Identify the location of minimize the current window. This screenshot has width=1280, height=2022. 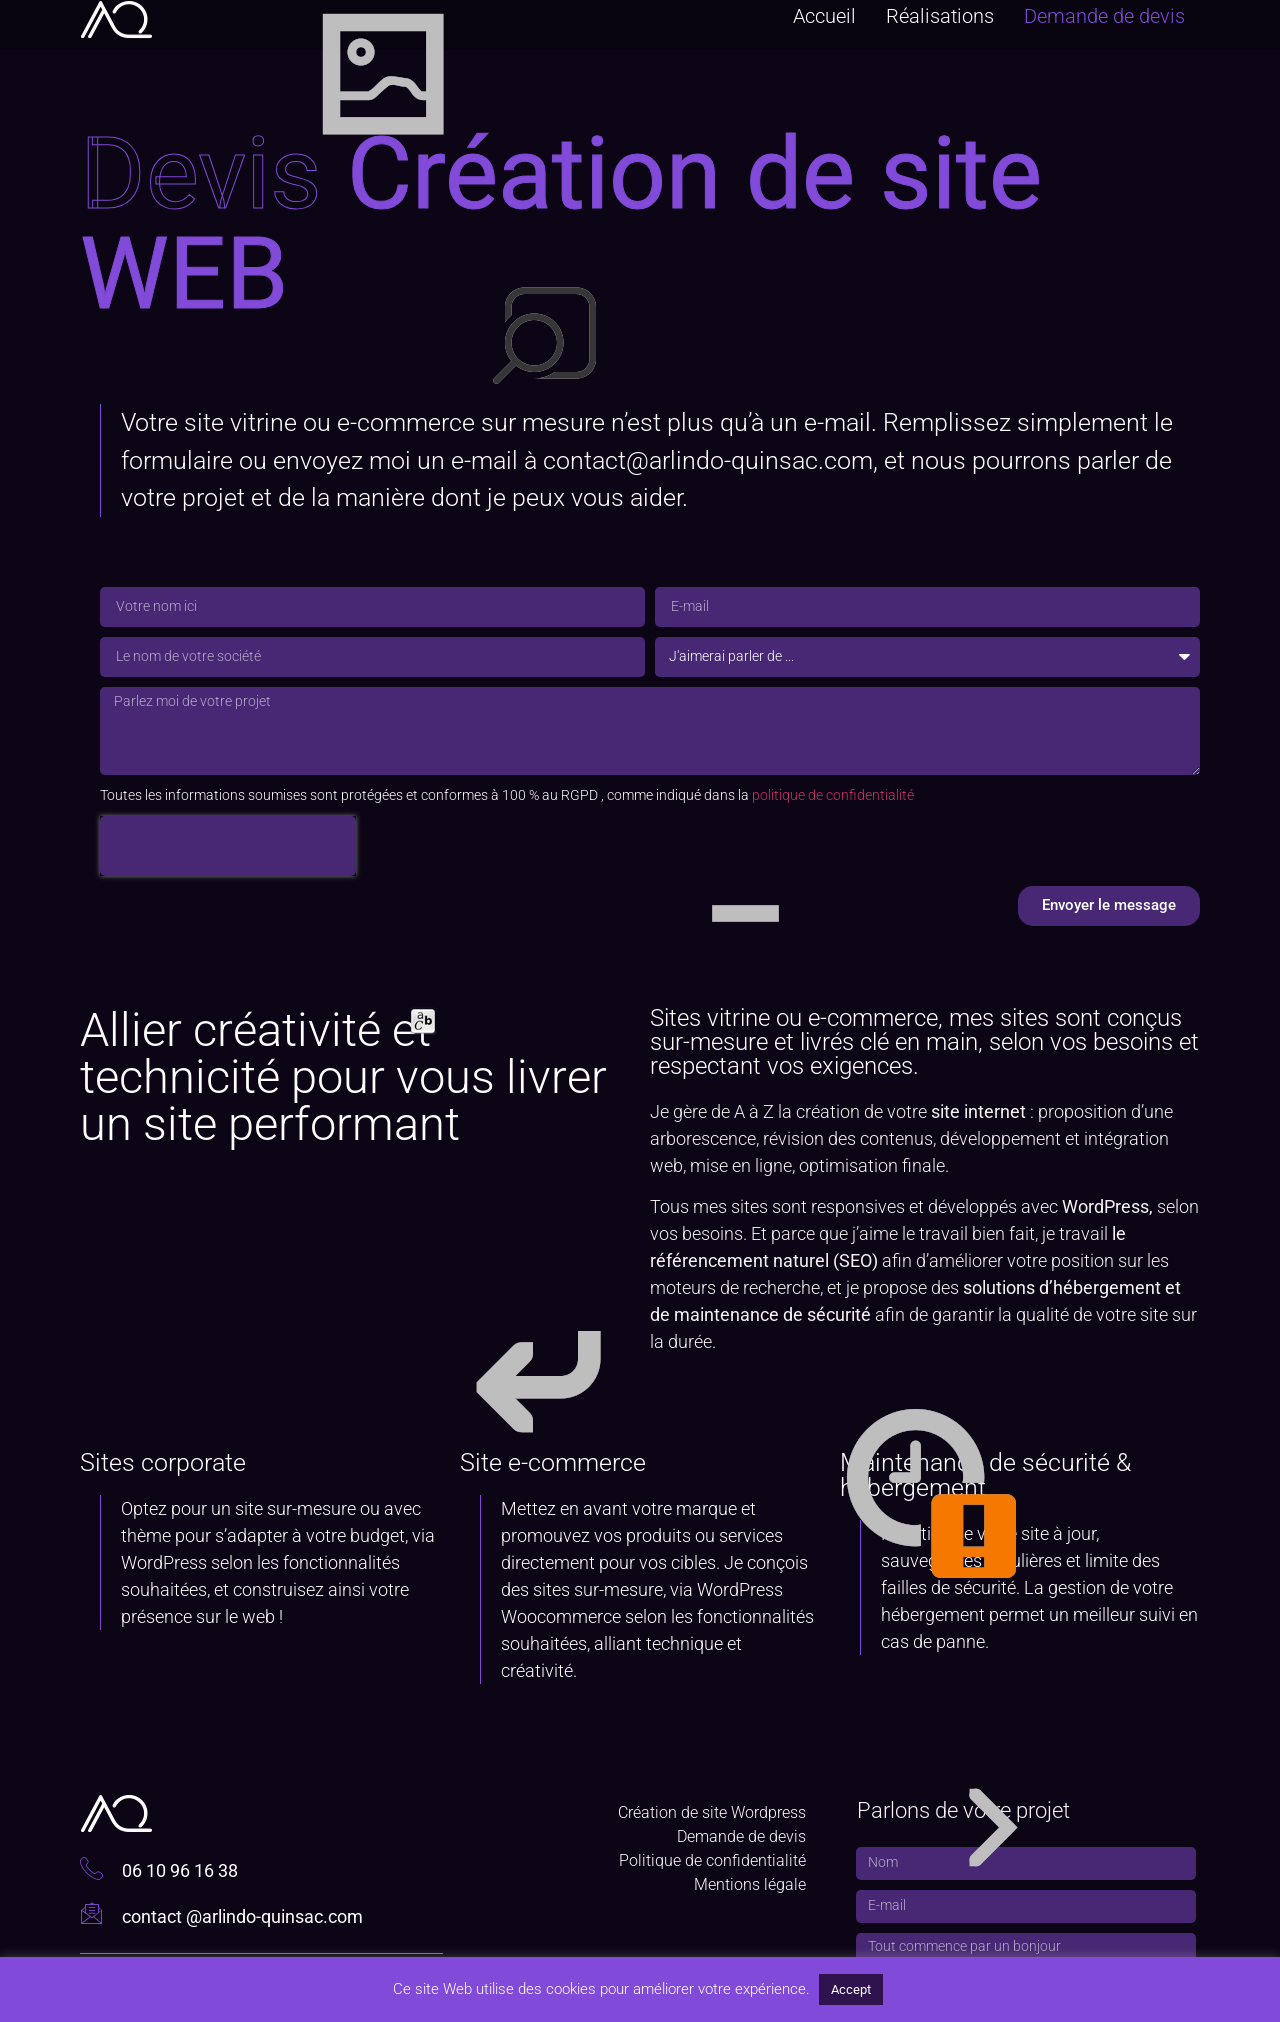
(745, 888).